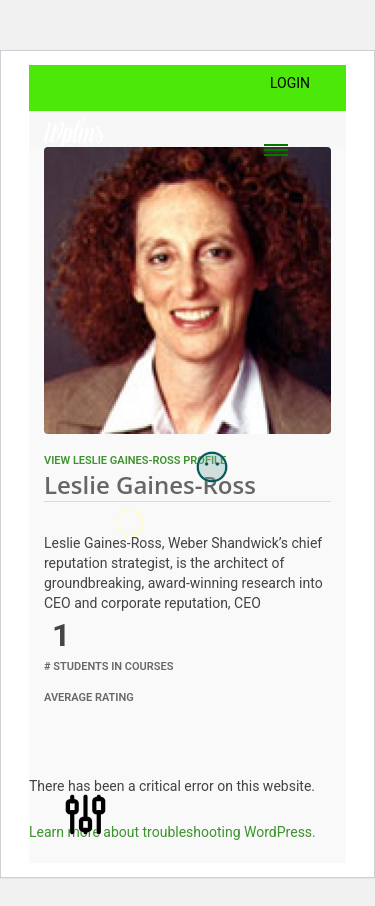  What do you see at coordinates (212, 467) in the screenshot?
I see `neutral feedback or reaction option` at bounding box center [212, 467].